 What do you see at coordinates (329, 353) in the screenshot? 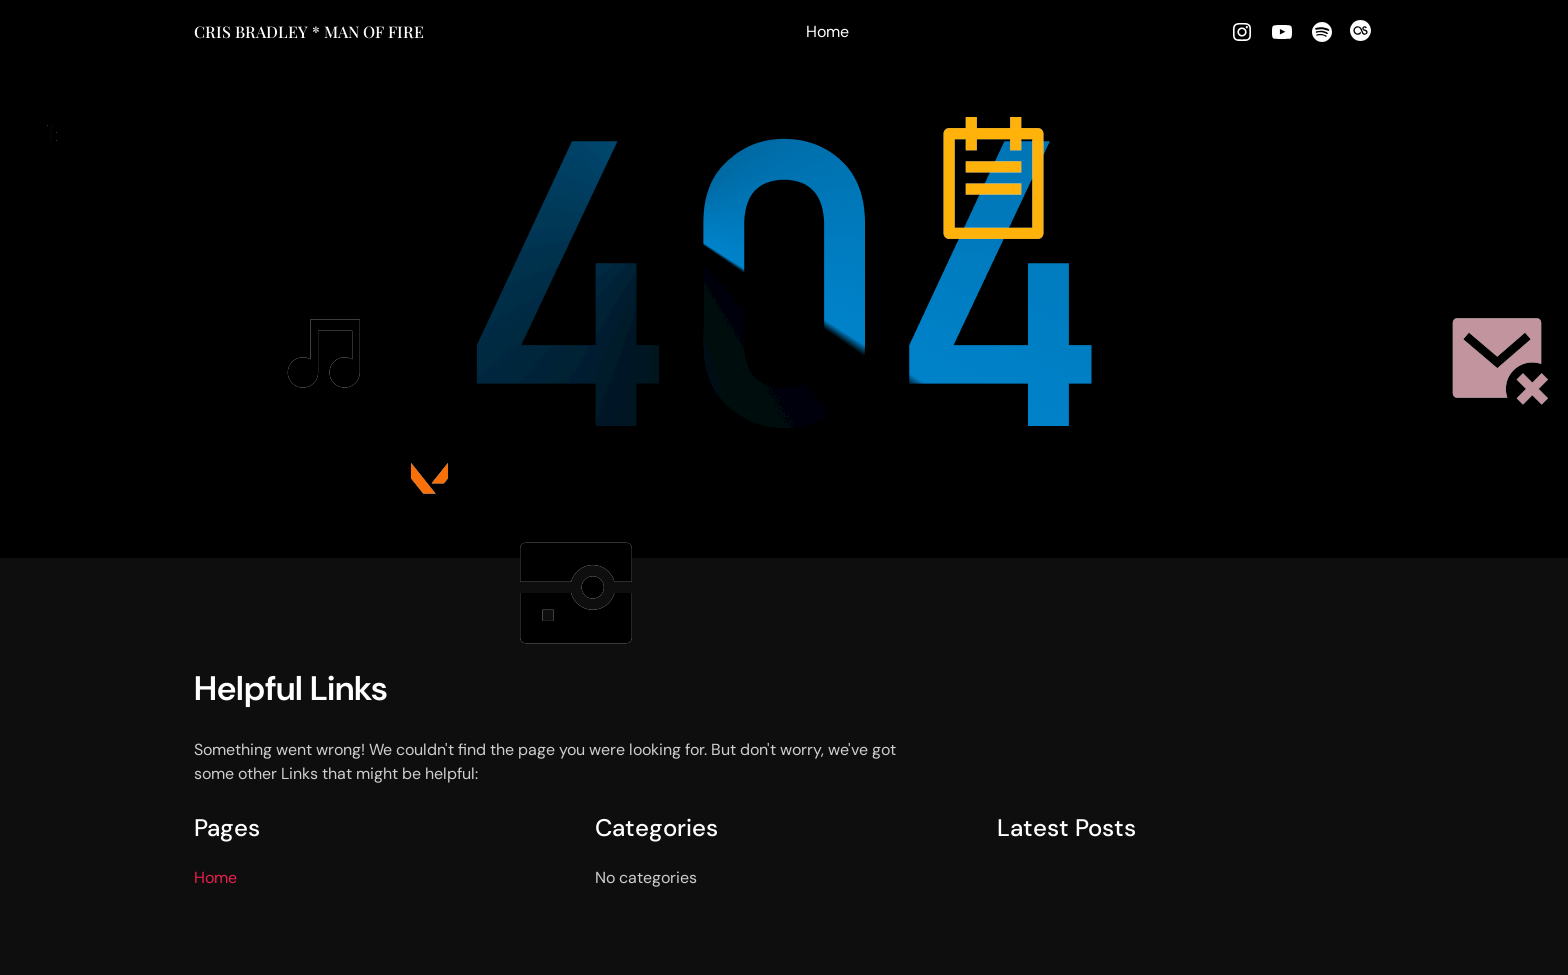
I see `open music player or library` at bounding box center [329, 353].